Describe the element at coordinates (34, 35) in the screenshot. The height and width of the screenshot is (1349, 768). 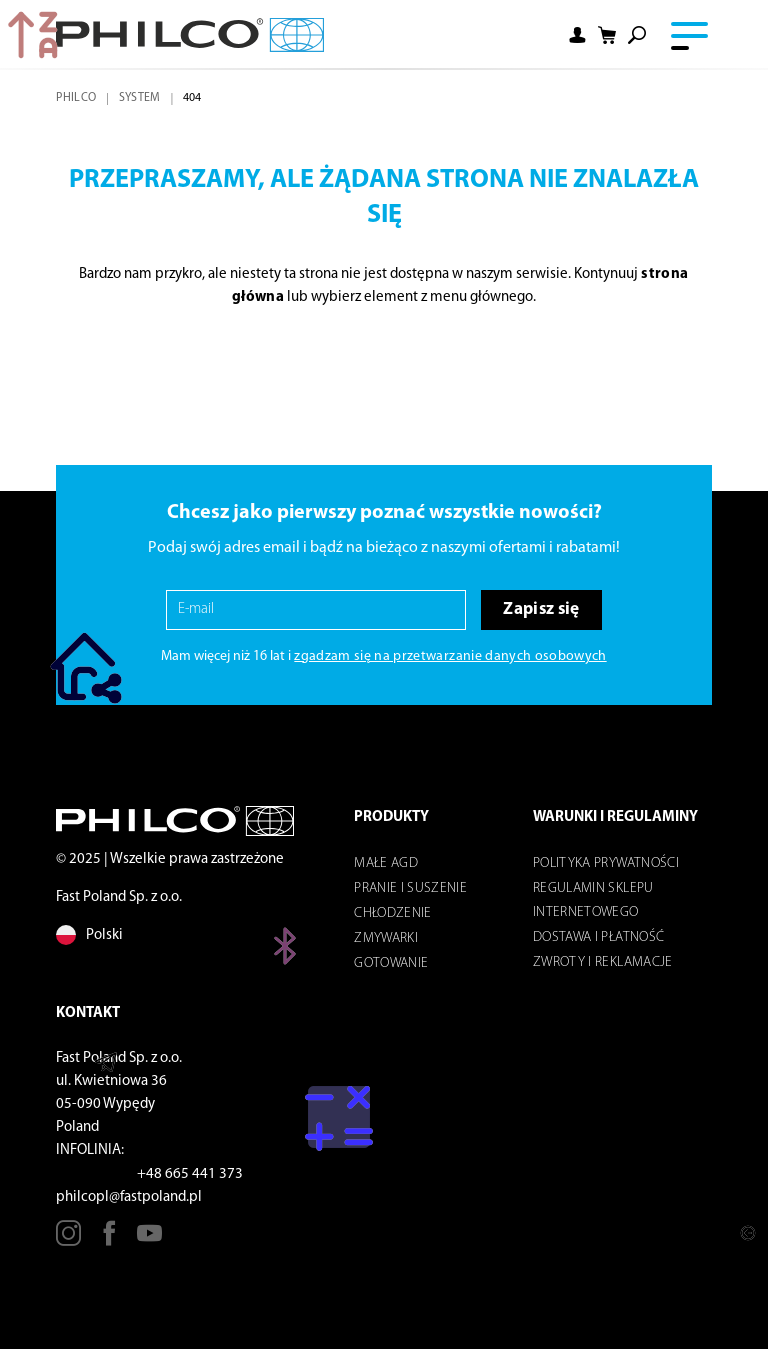
I see `sort items in reverse alphabetical order (Z to A)` at that location.